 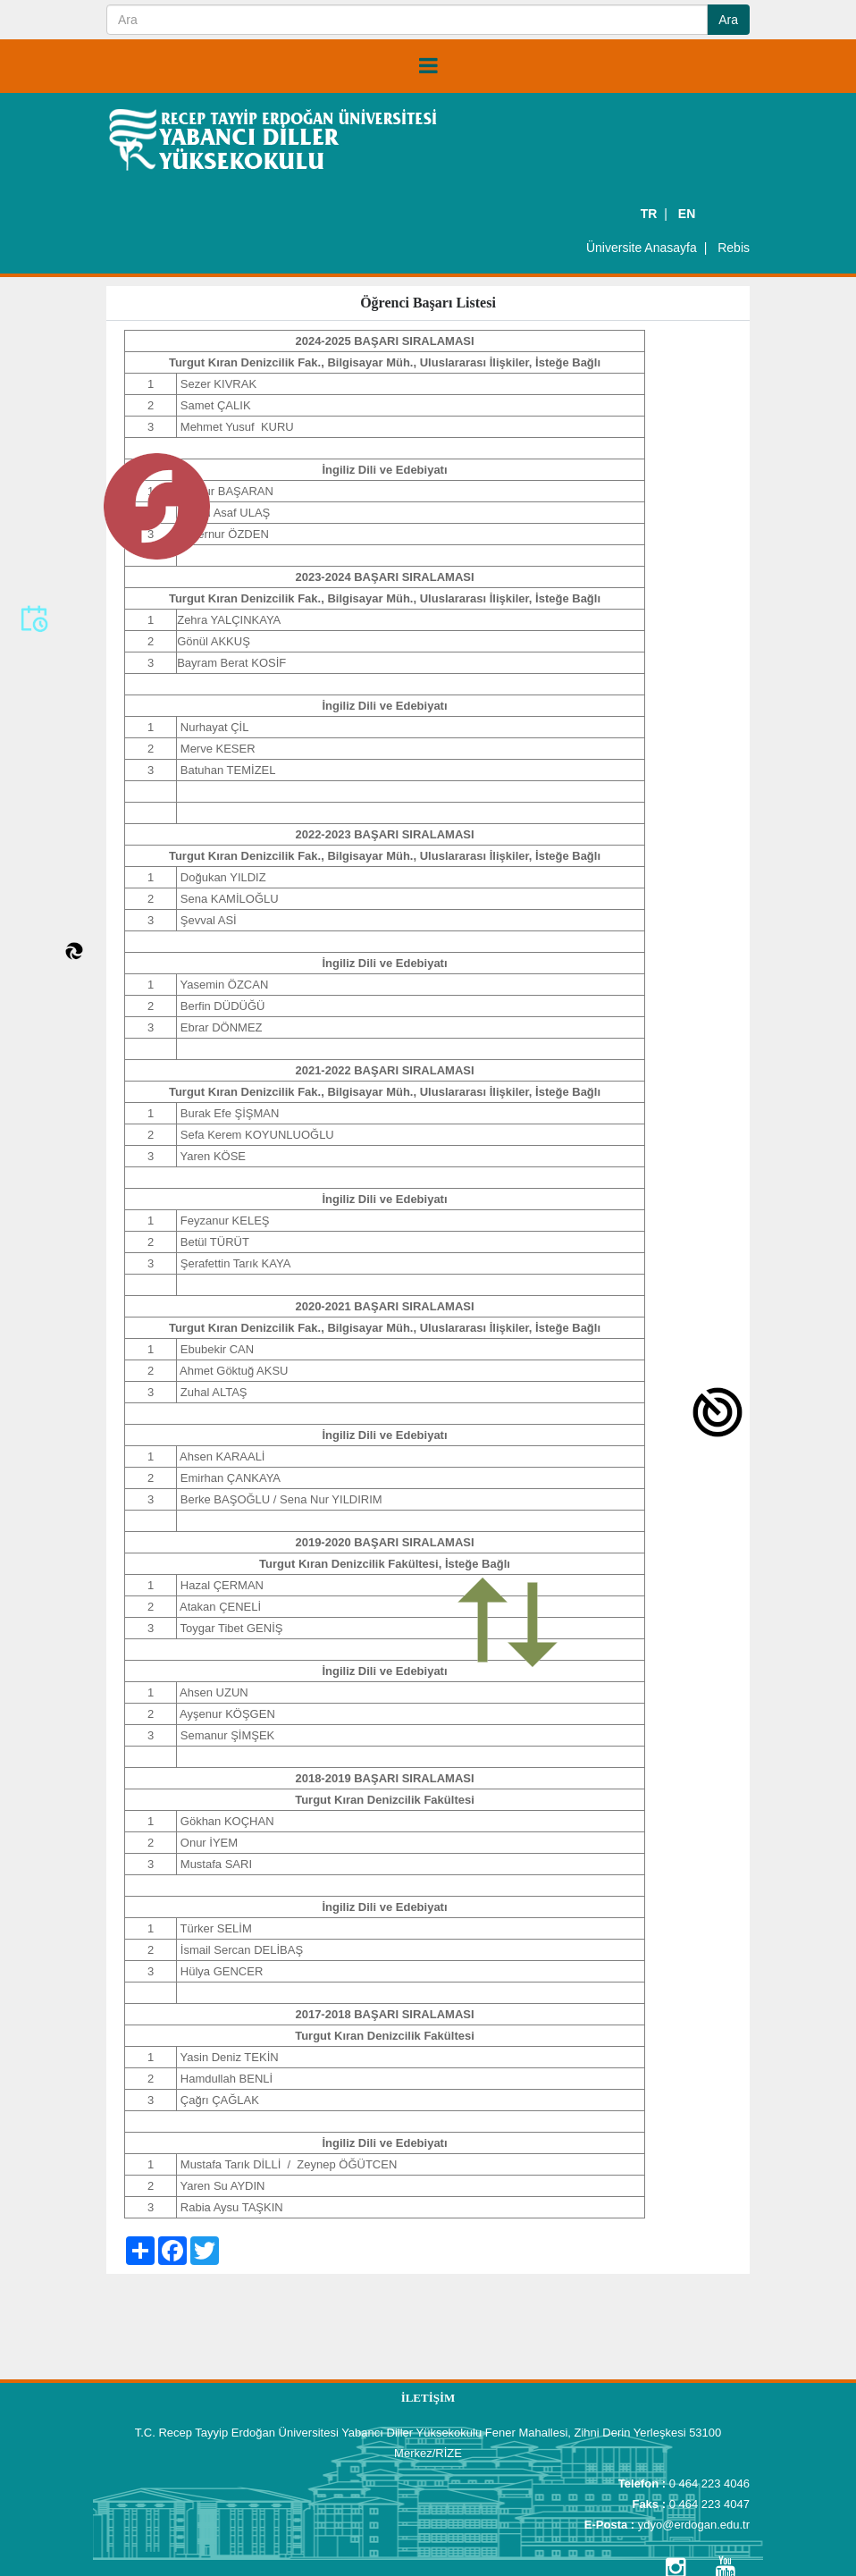 What do you see at coordinates (156, 506) in the screenshot?
I see `open the Starling Bank app` at bounding box center [156, 506].